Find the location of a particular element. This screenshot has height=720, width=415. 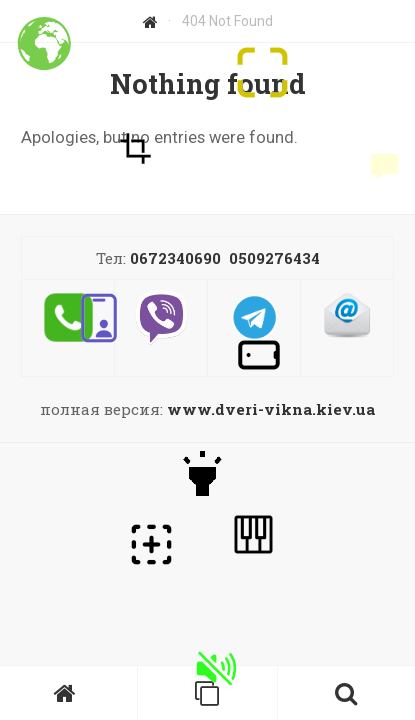

add a new section to the document is located at coordinates (151, 544).